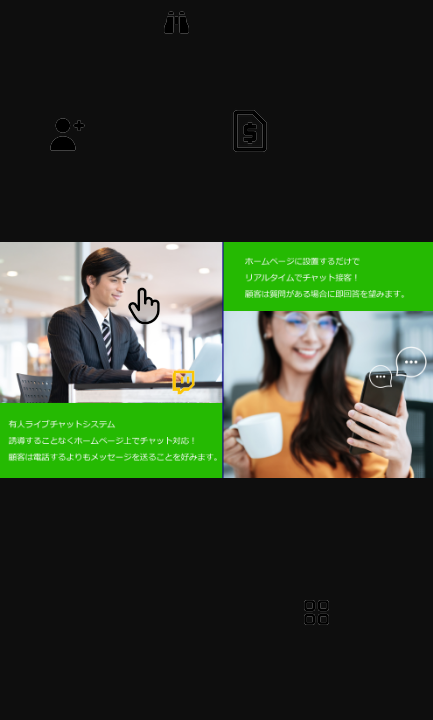 This screenshot has width=433, height=720. What do you see at coordinates (176, 22) in the screenshot?
I see `search or explore content` at bounding box center [176, 22].